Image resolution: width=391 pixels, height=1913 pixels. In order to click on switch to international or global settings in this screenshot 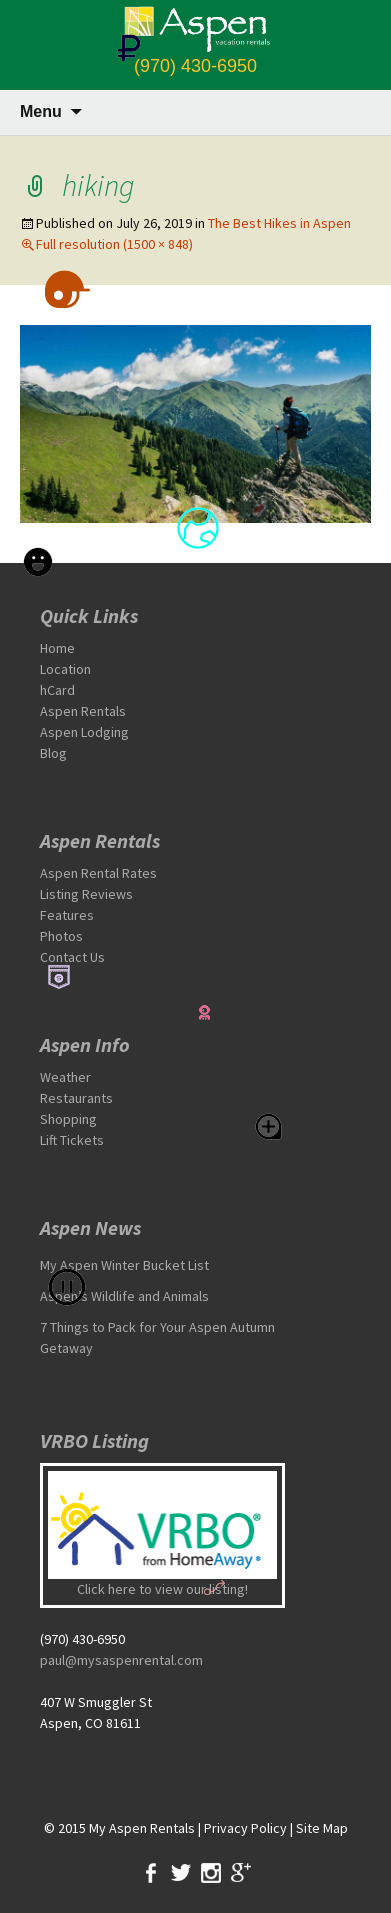, I will do `click(198, 528)`.